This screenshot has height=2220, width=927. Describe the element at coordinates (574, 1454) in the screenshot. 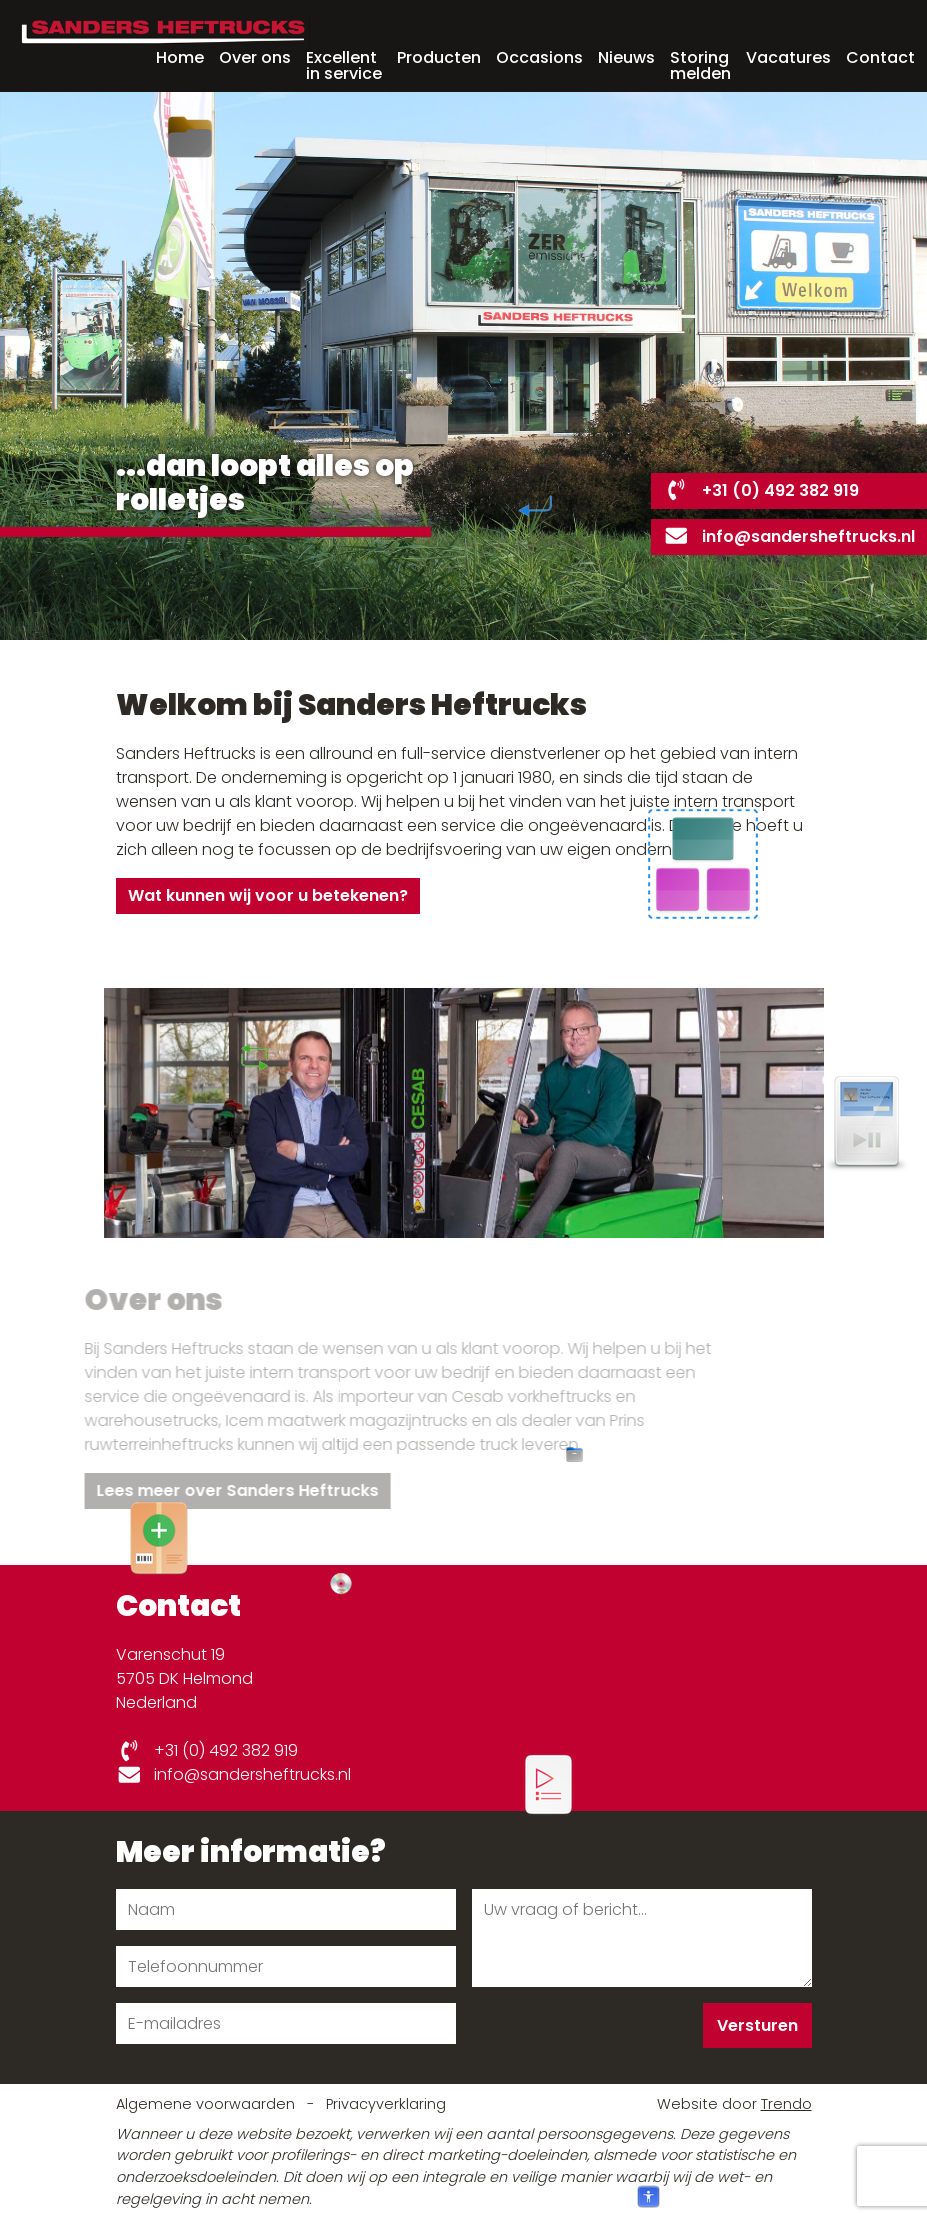

I see `open the files application` at that location.